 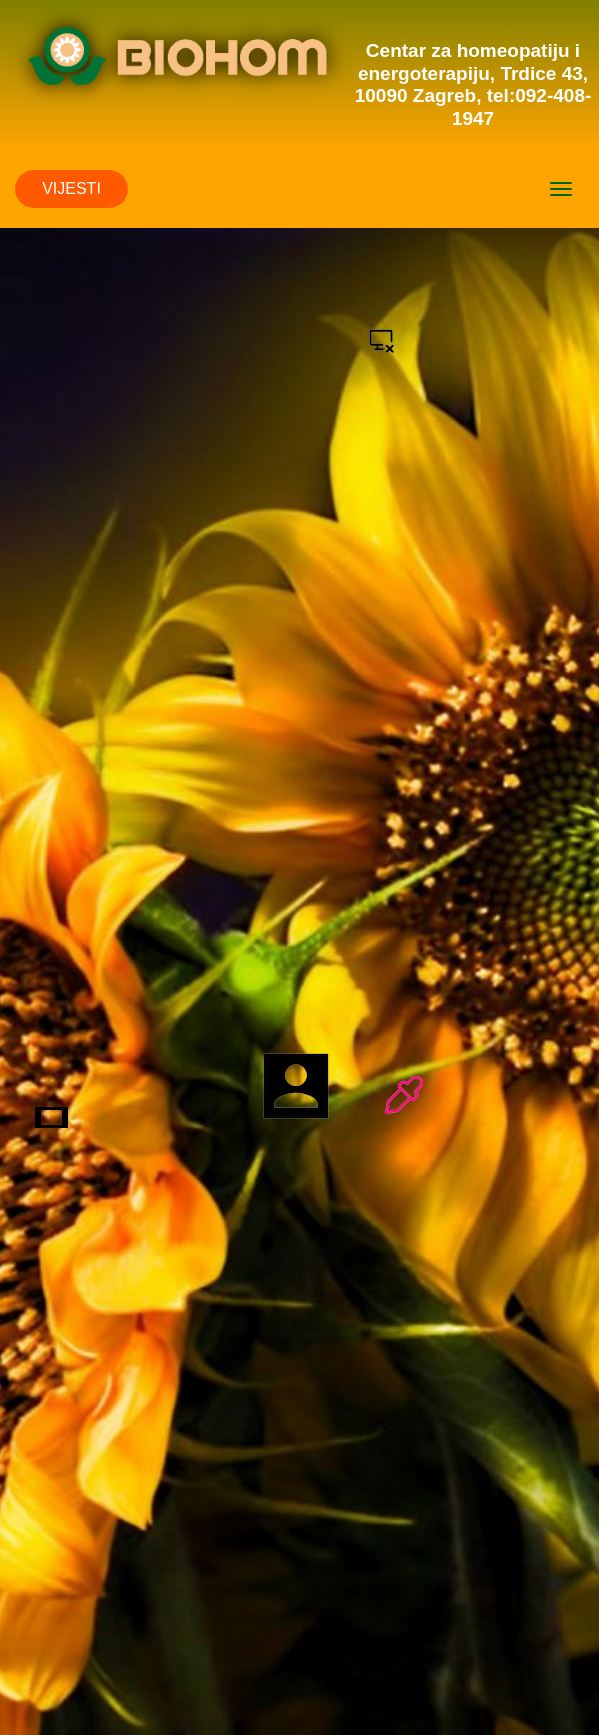 I want to click on switch device to landscape orientation, so click(x=51, y=1117).